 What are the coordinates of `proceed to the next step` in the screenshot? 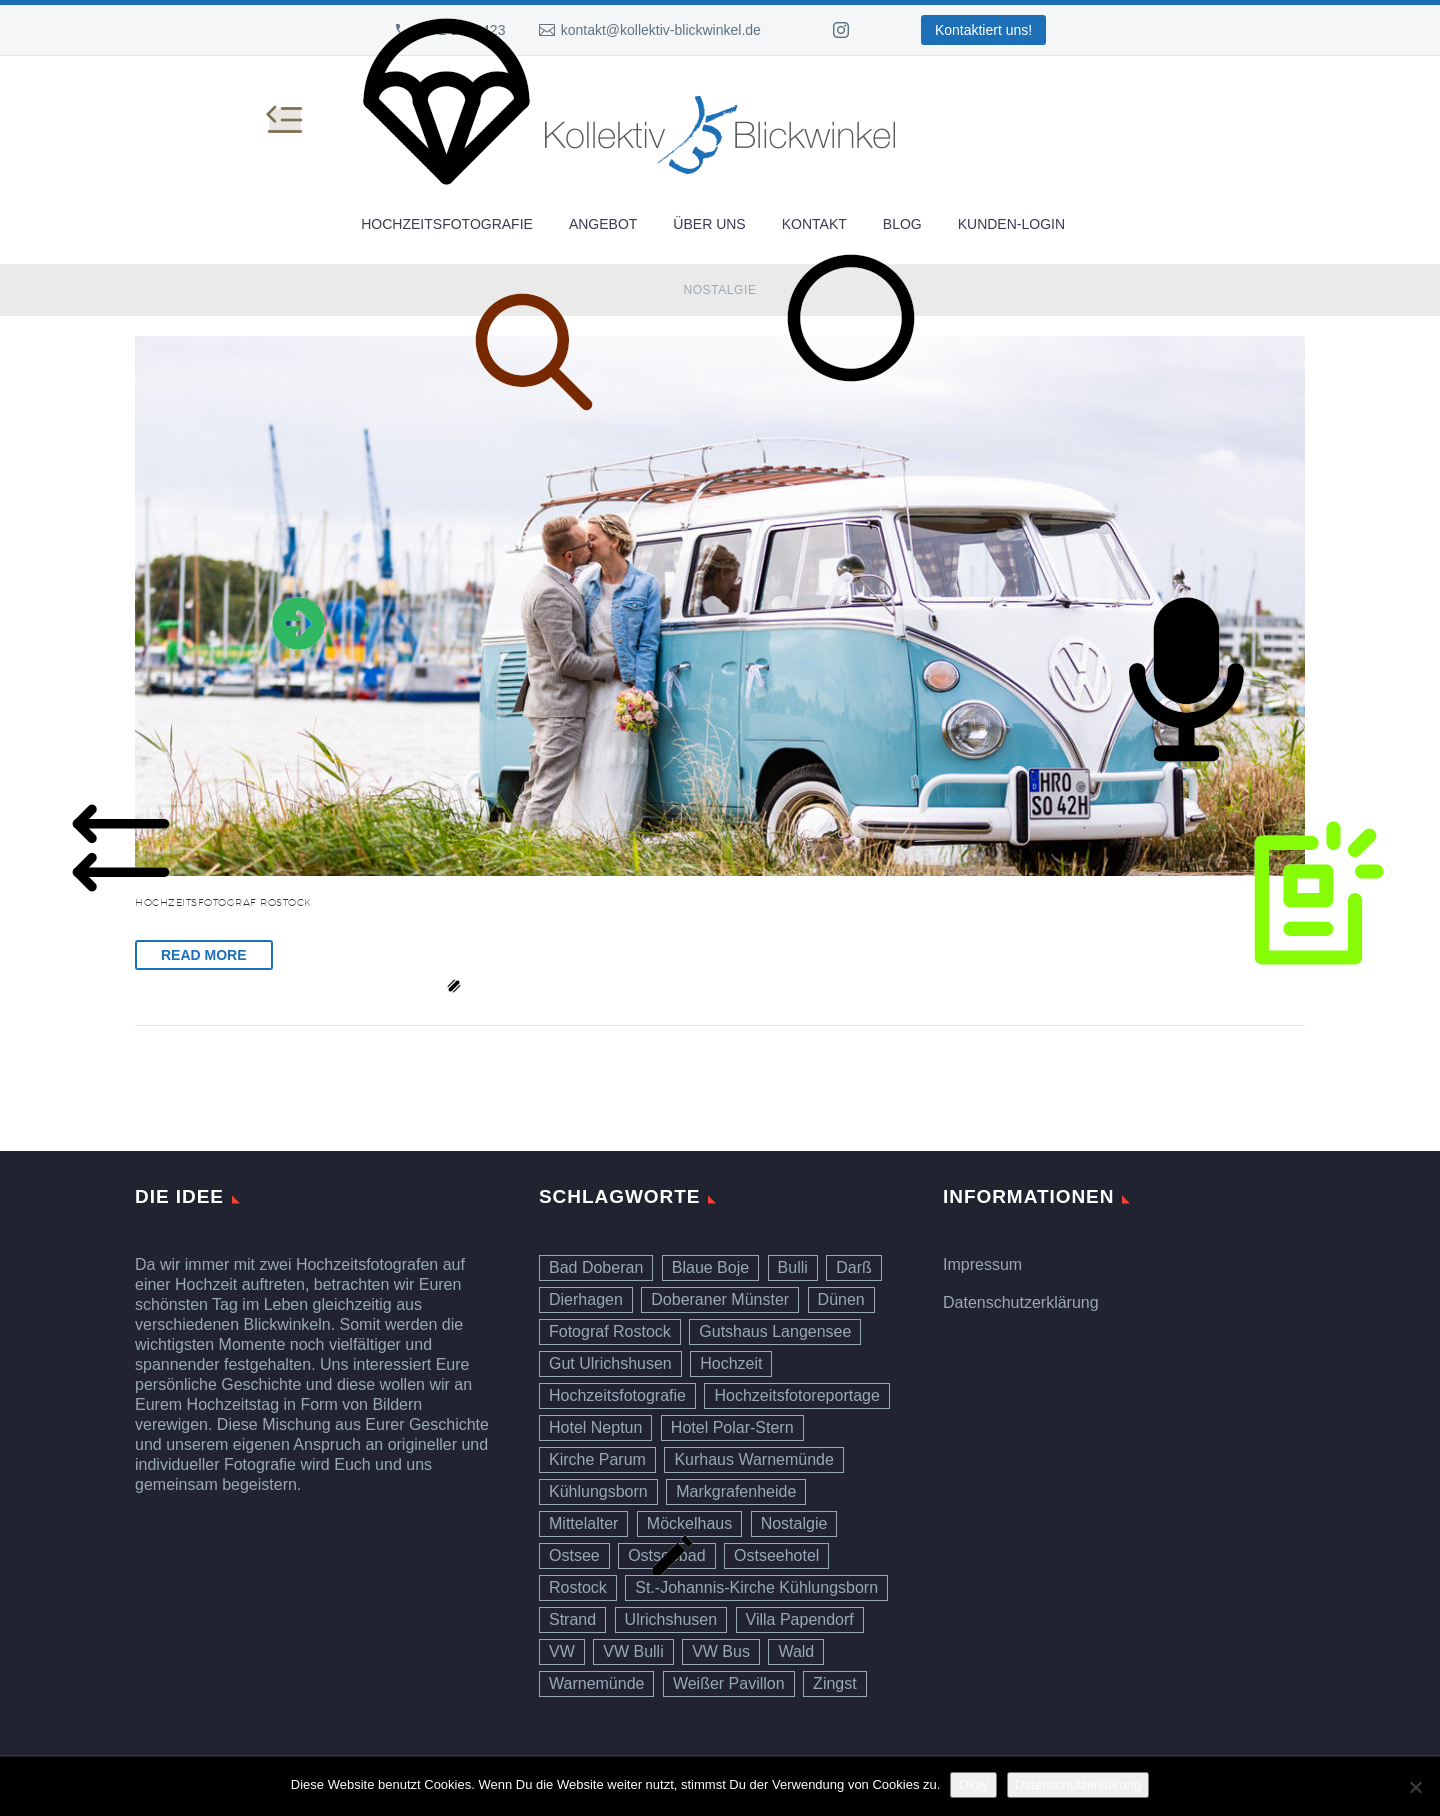 It's located at (298, 623).